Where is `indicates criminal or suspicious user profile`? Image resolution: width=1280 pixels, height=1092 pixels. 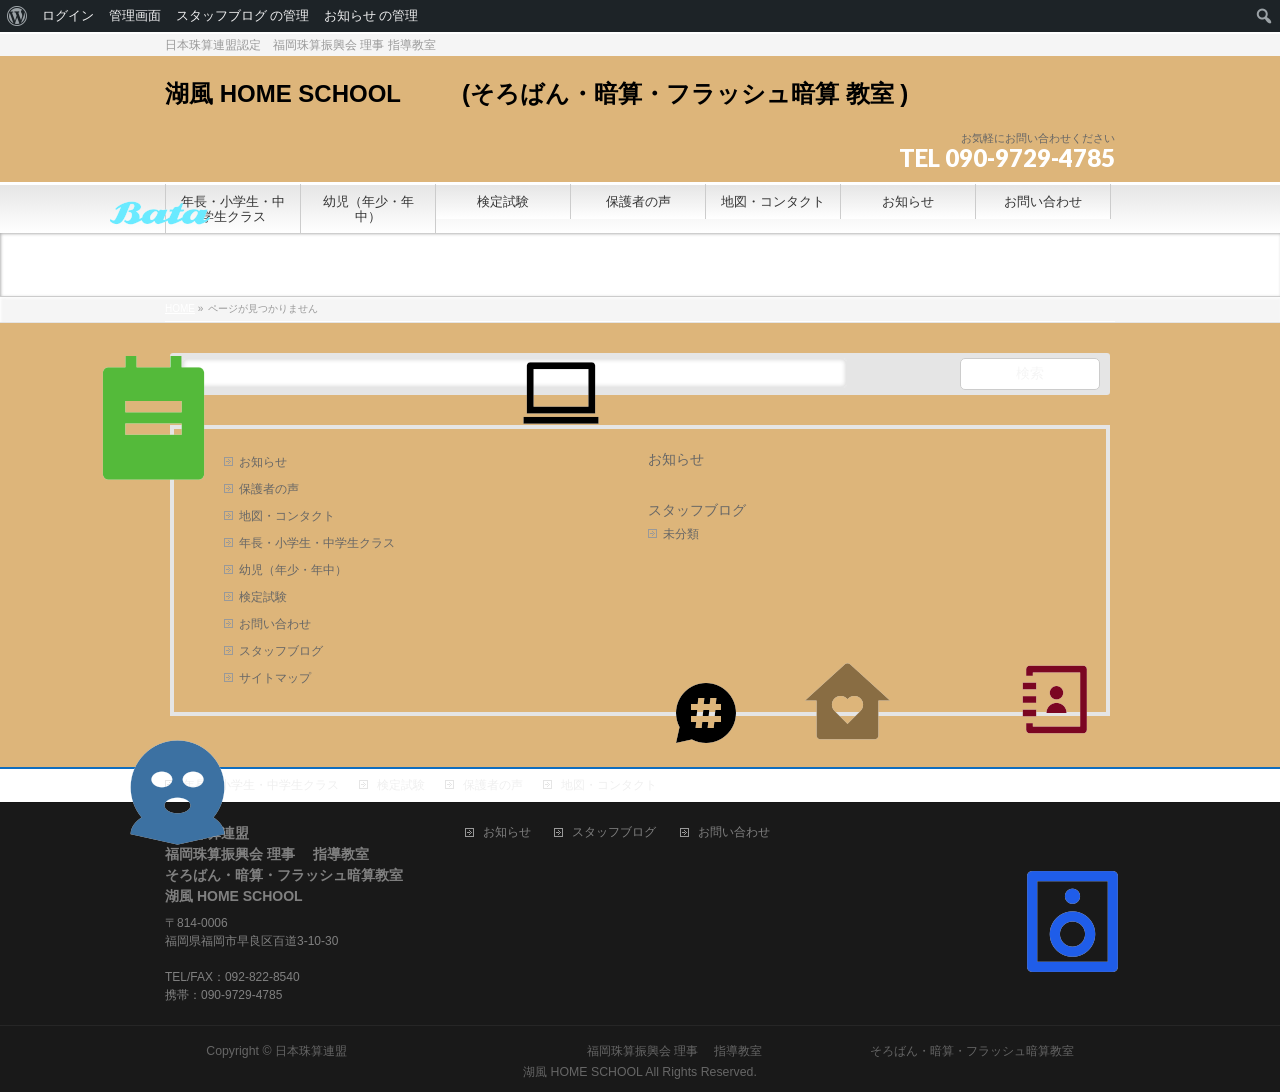
indicates criminal or suspicious user profile is located at coordinates (177, 792).